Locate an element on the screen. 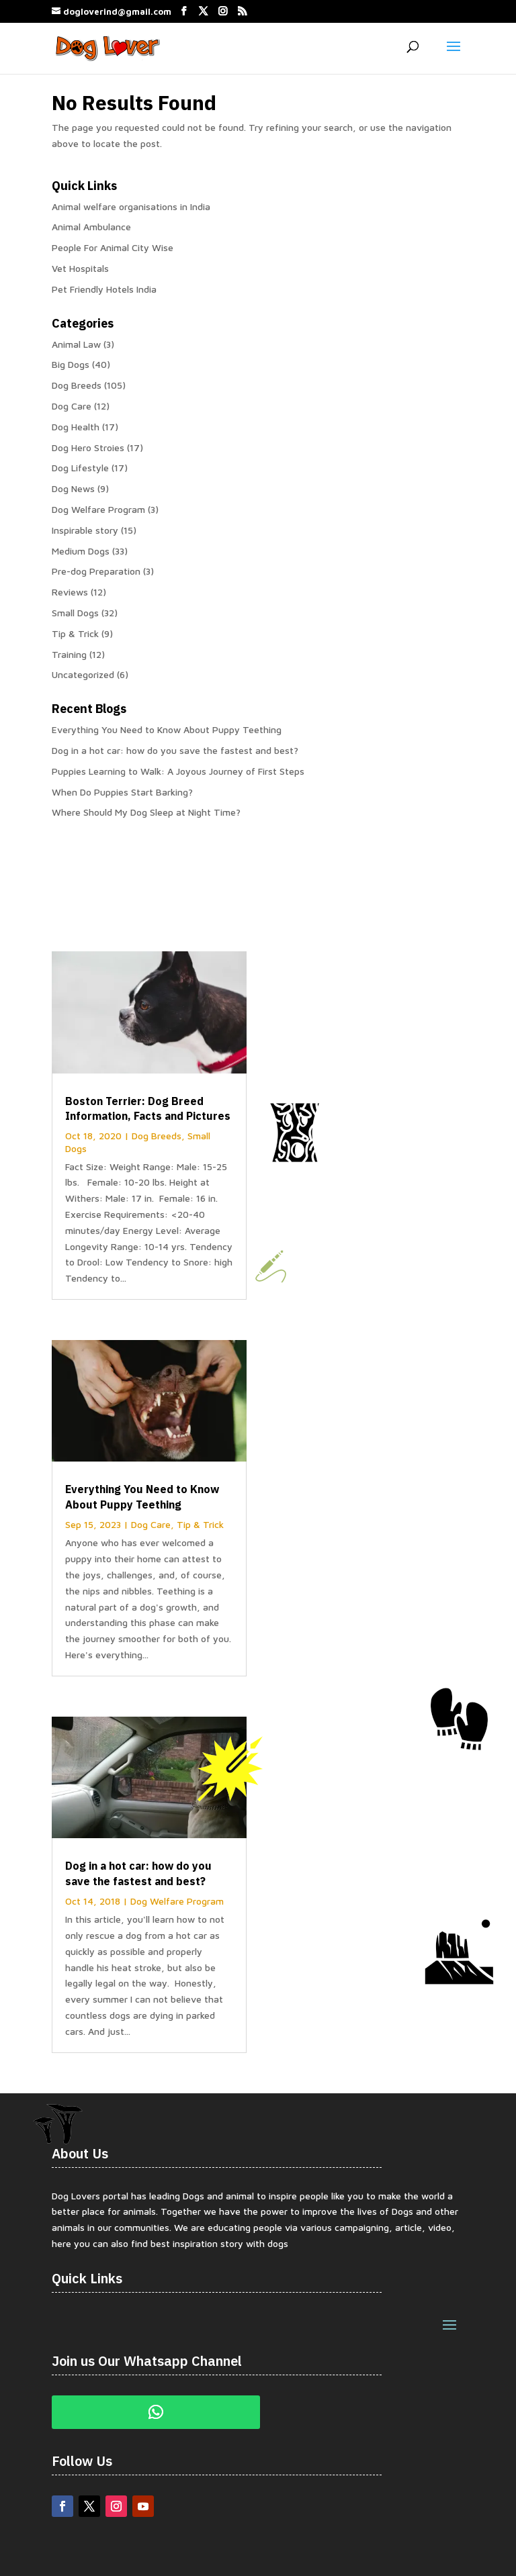  represents a forest spirit or nature character in a game is located at coordinates (295, 1133).